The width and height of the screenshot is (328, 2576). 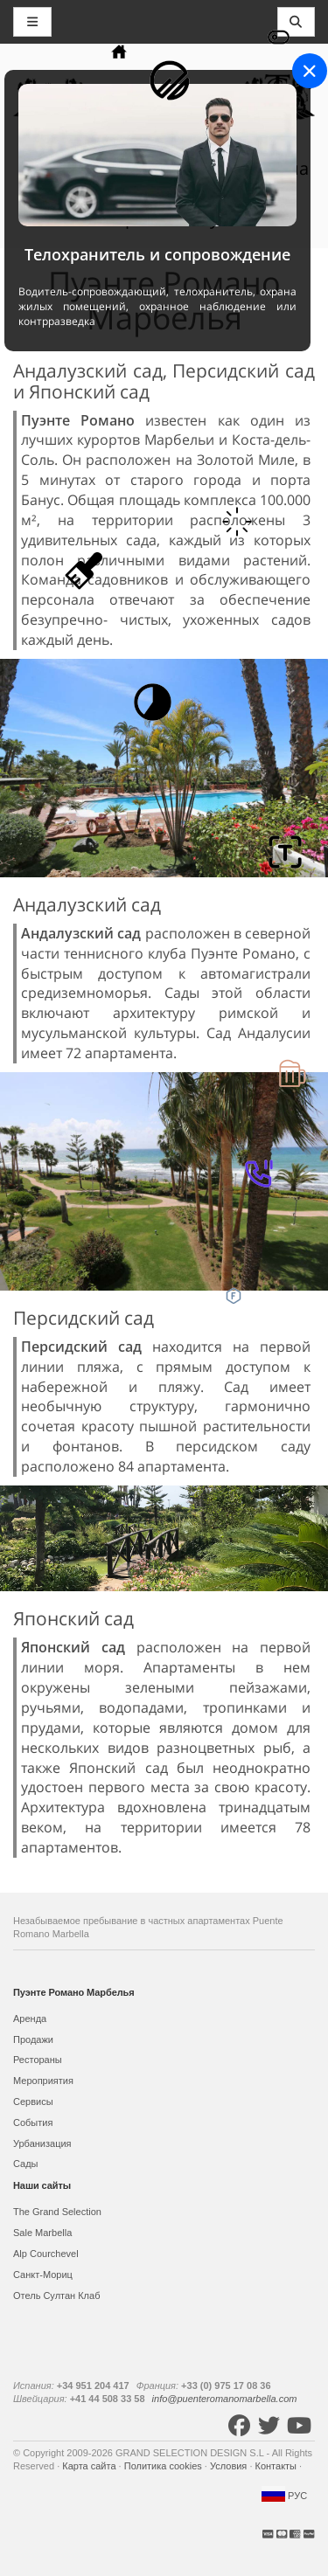 What do you see at coordinates (290, 1074) in the screenshot?
I see `view nearby bars or breweries` at bounding box center [290, 1074].